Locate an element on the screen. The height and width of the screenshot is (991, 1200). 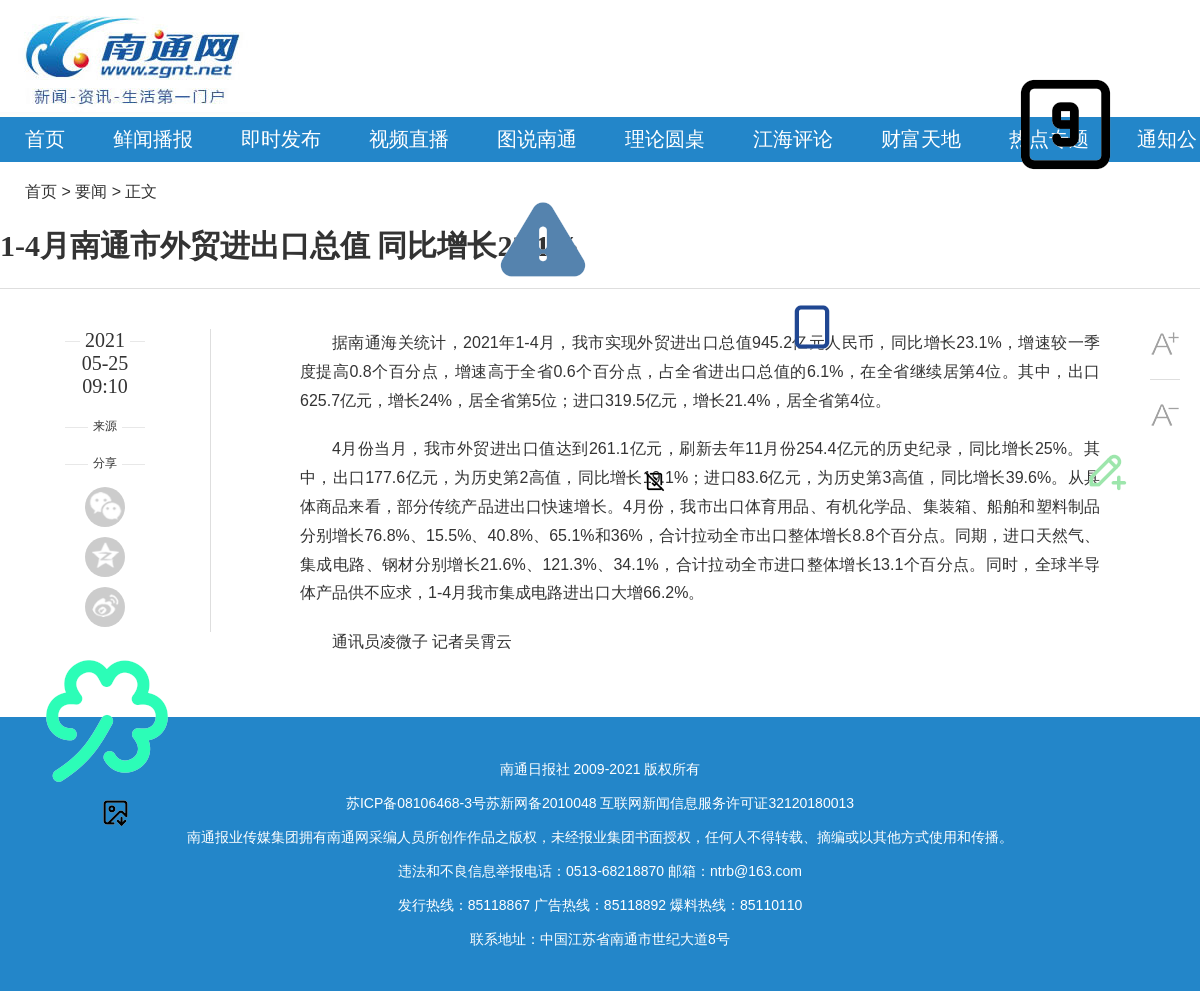
represents a vertical card or panel layout is located at coordinates (812, 327).